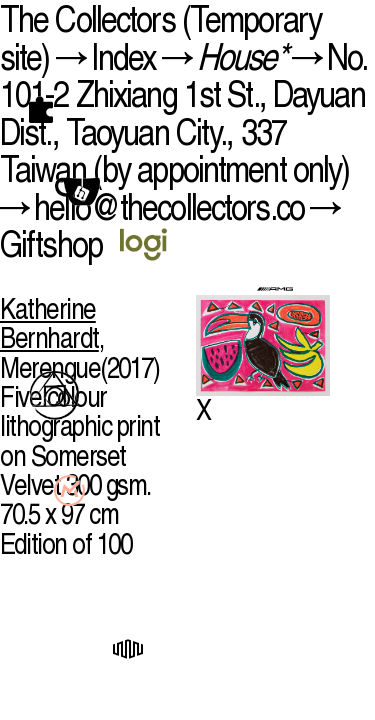  Describe the element at coordinates (128, 649) in the screenshot. I see `equinix metal logo` at that location.